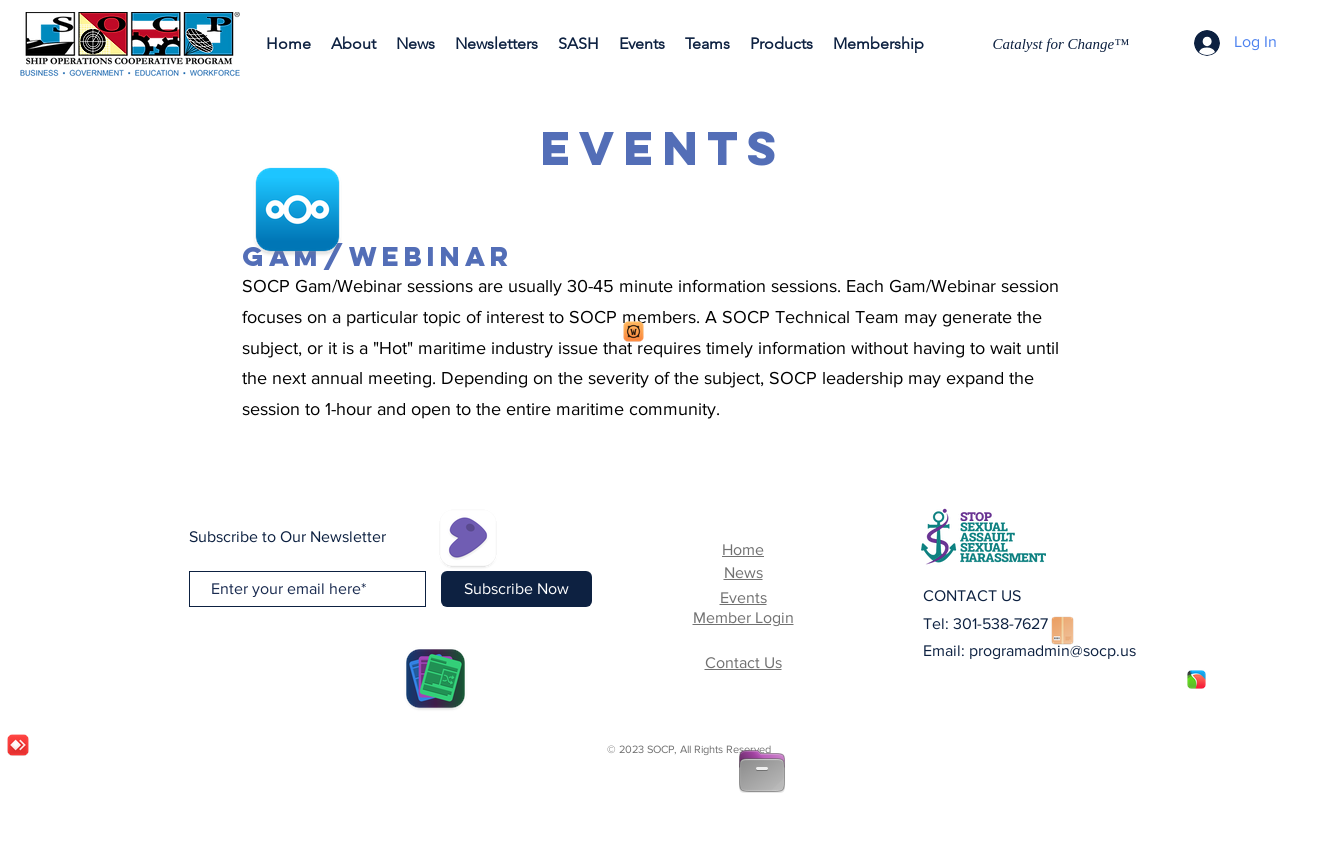 This screenshot has height=847, width=1326. Describe the element at coordinates (762, 771) in the screenshot. I see `open the file manager application` at that location.